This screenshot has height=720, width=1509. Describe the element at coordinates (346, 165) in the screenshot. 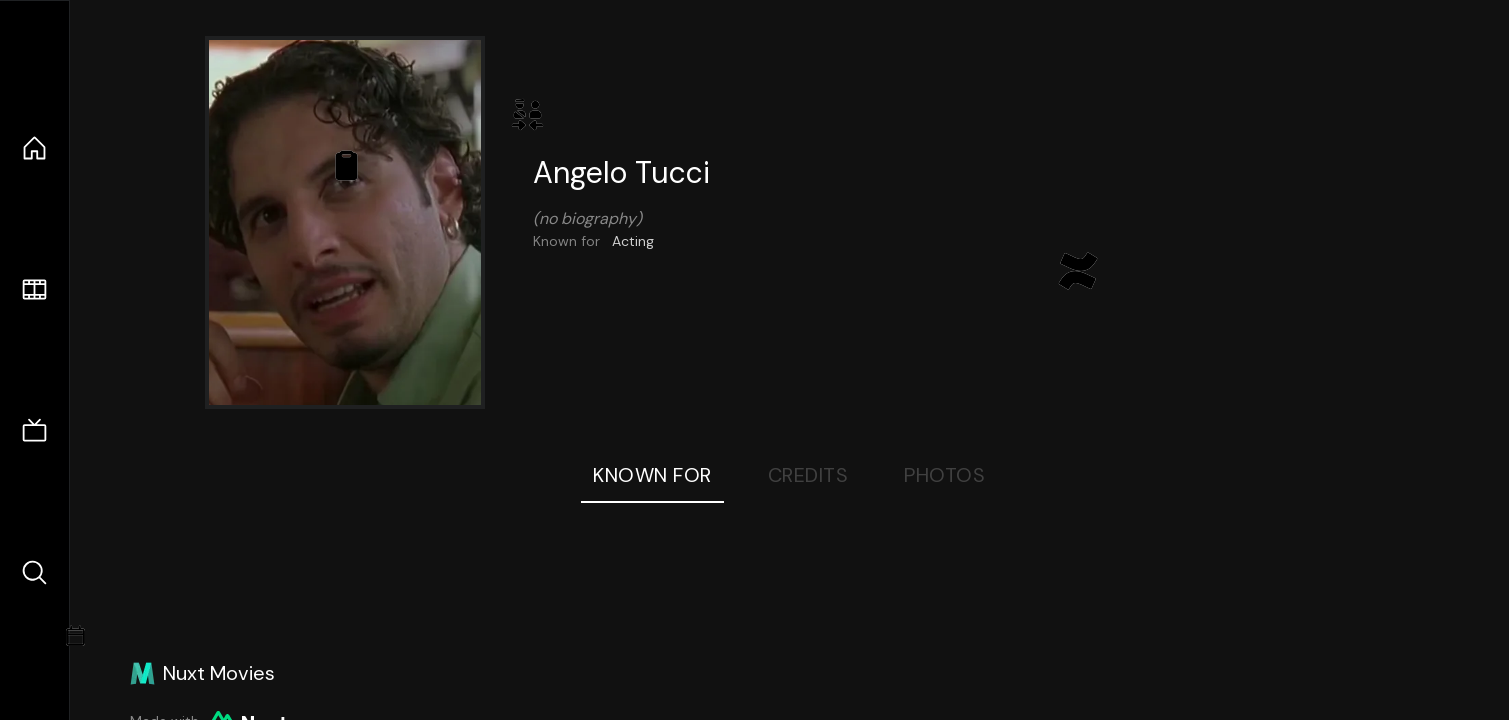

I see `copy to clipboard` at that location.